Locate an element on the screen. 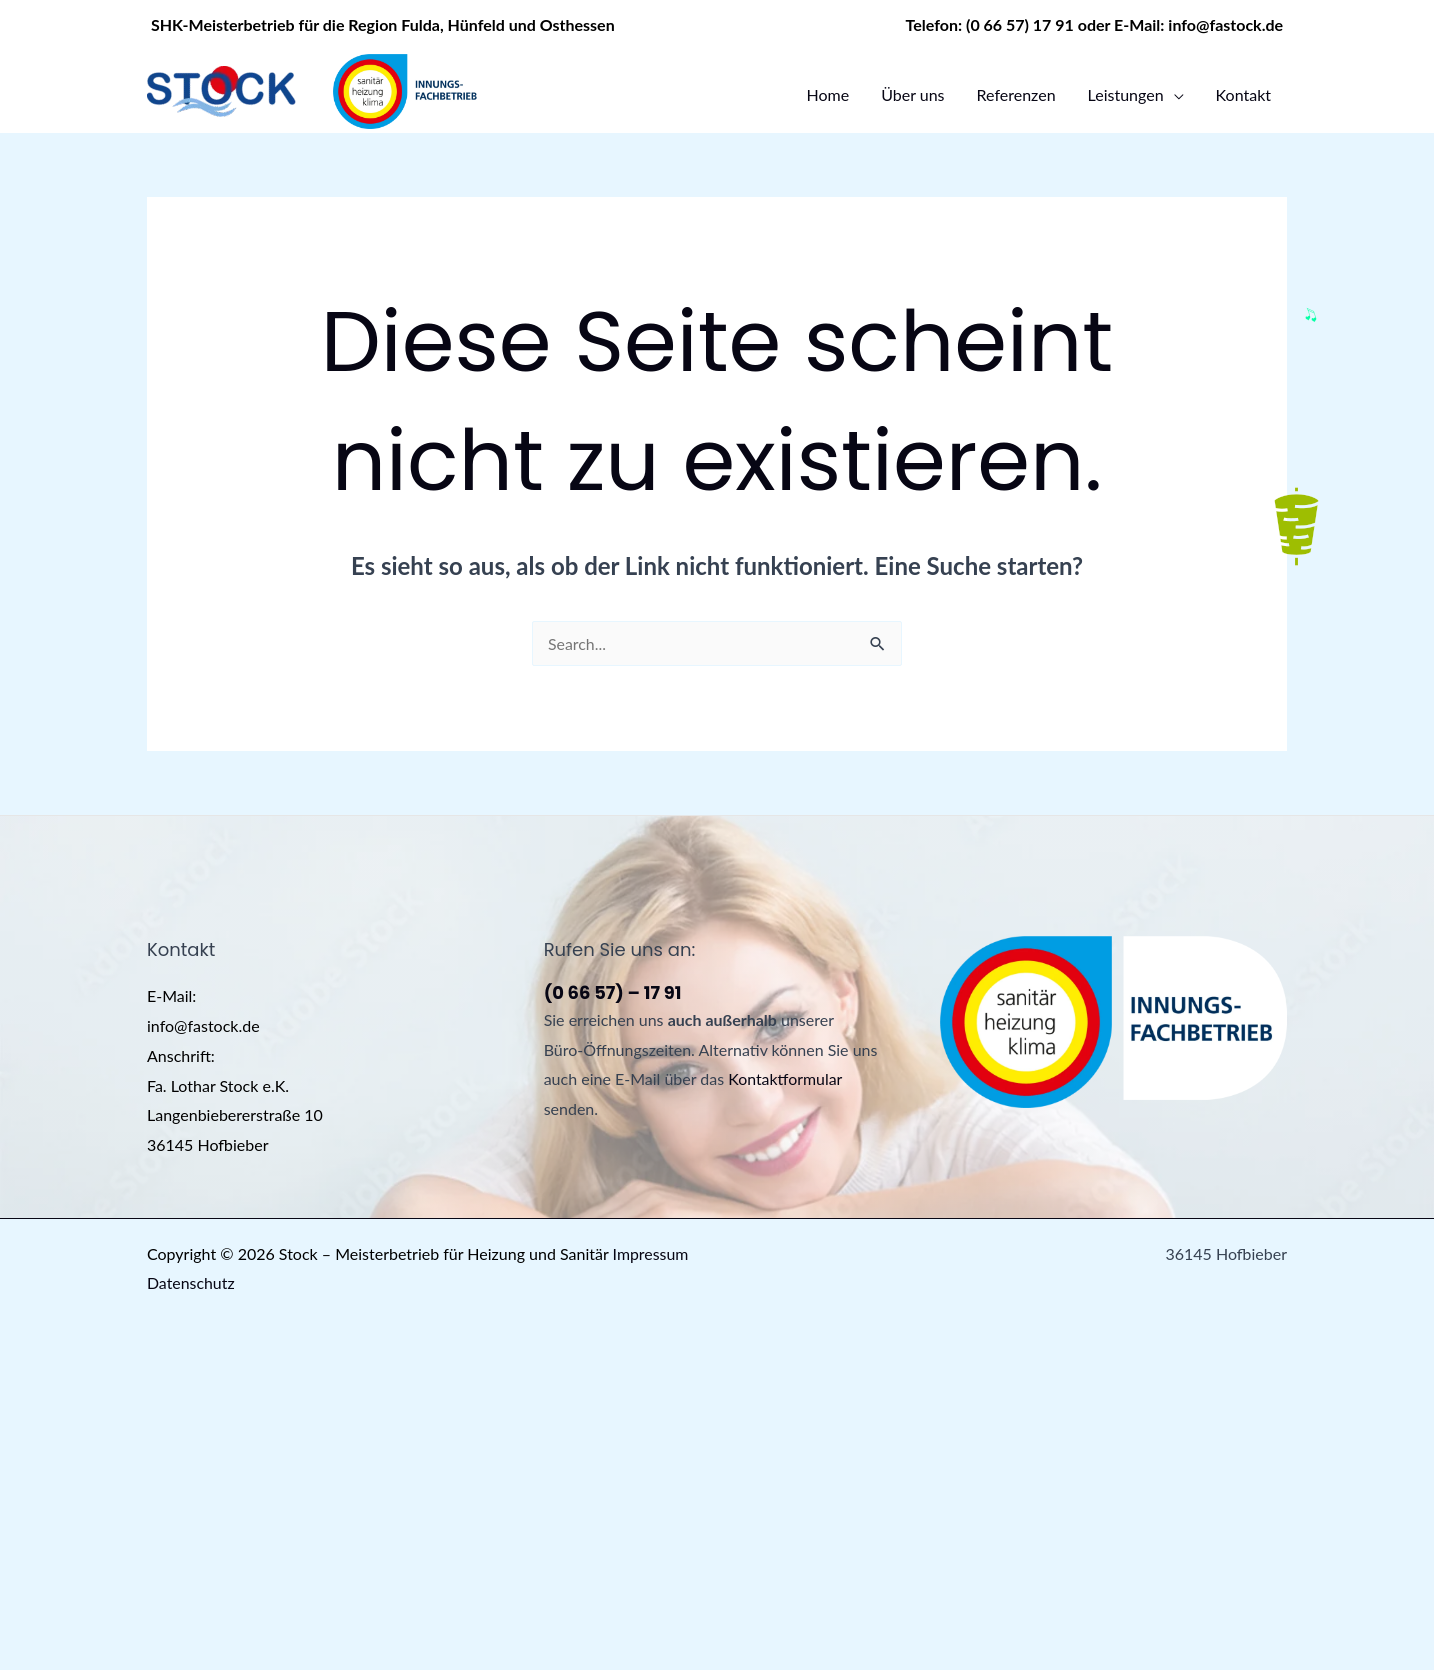 This screenshot has height=1670, width=1434. browse romantic or love-themed music is located at coordinates (1311, 315).